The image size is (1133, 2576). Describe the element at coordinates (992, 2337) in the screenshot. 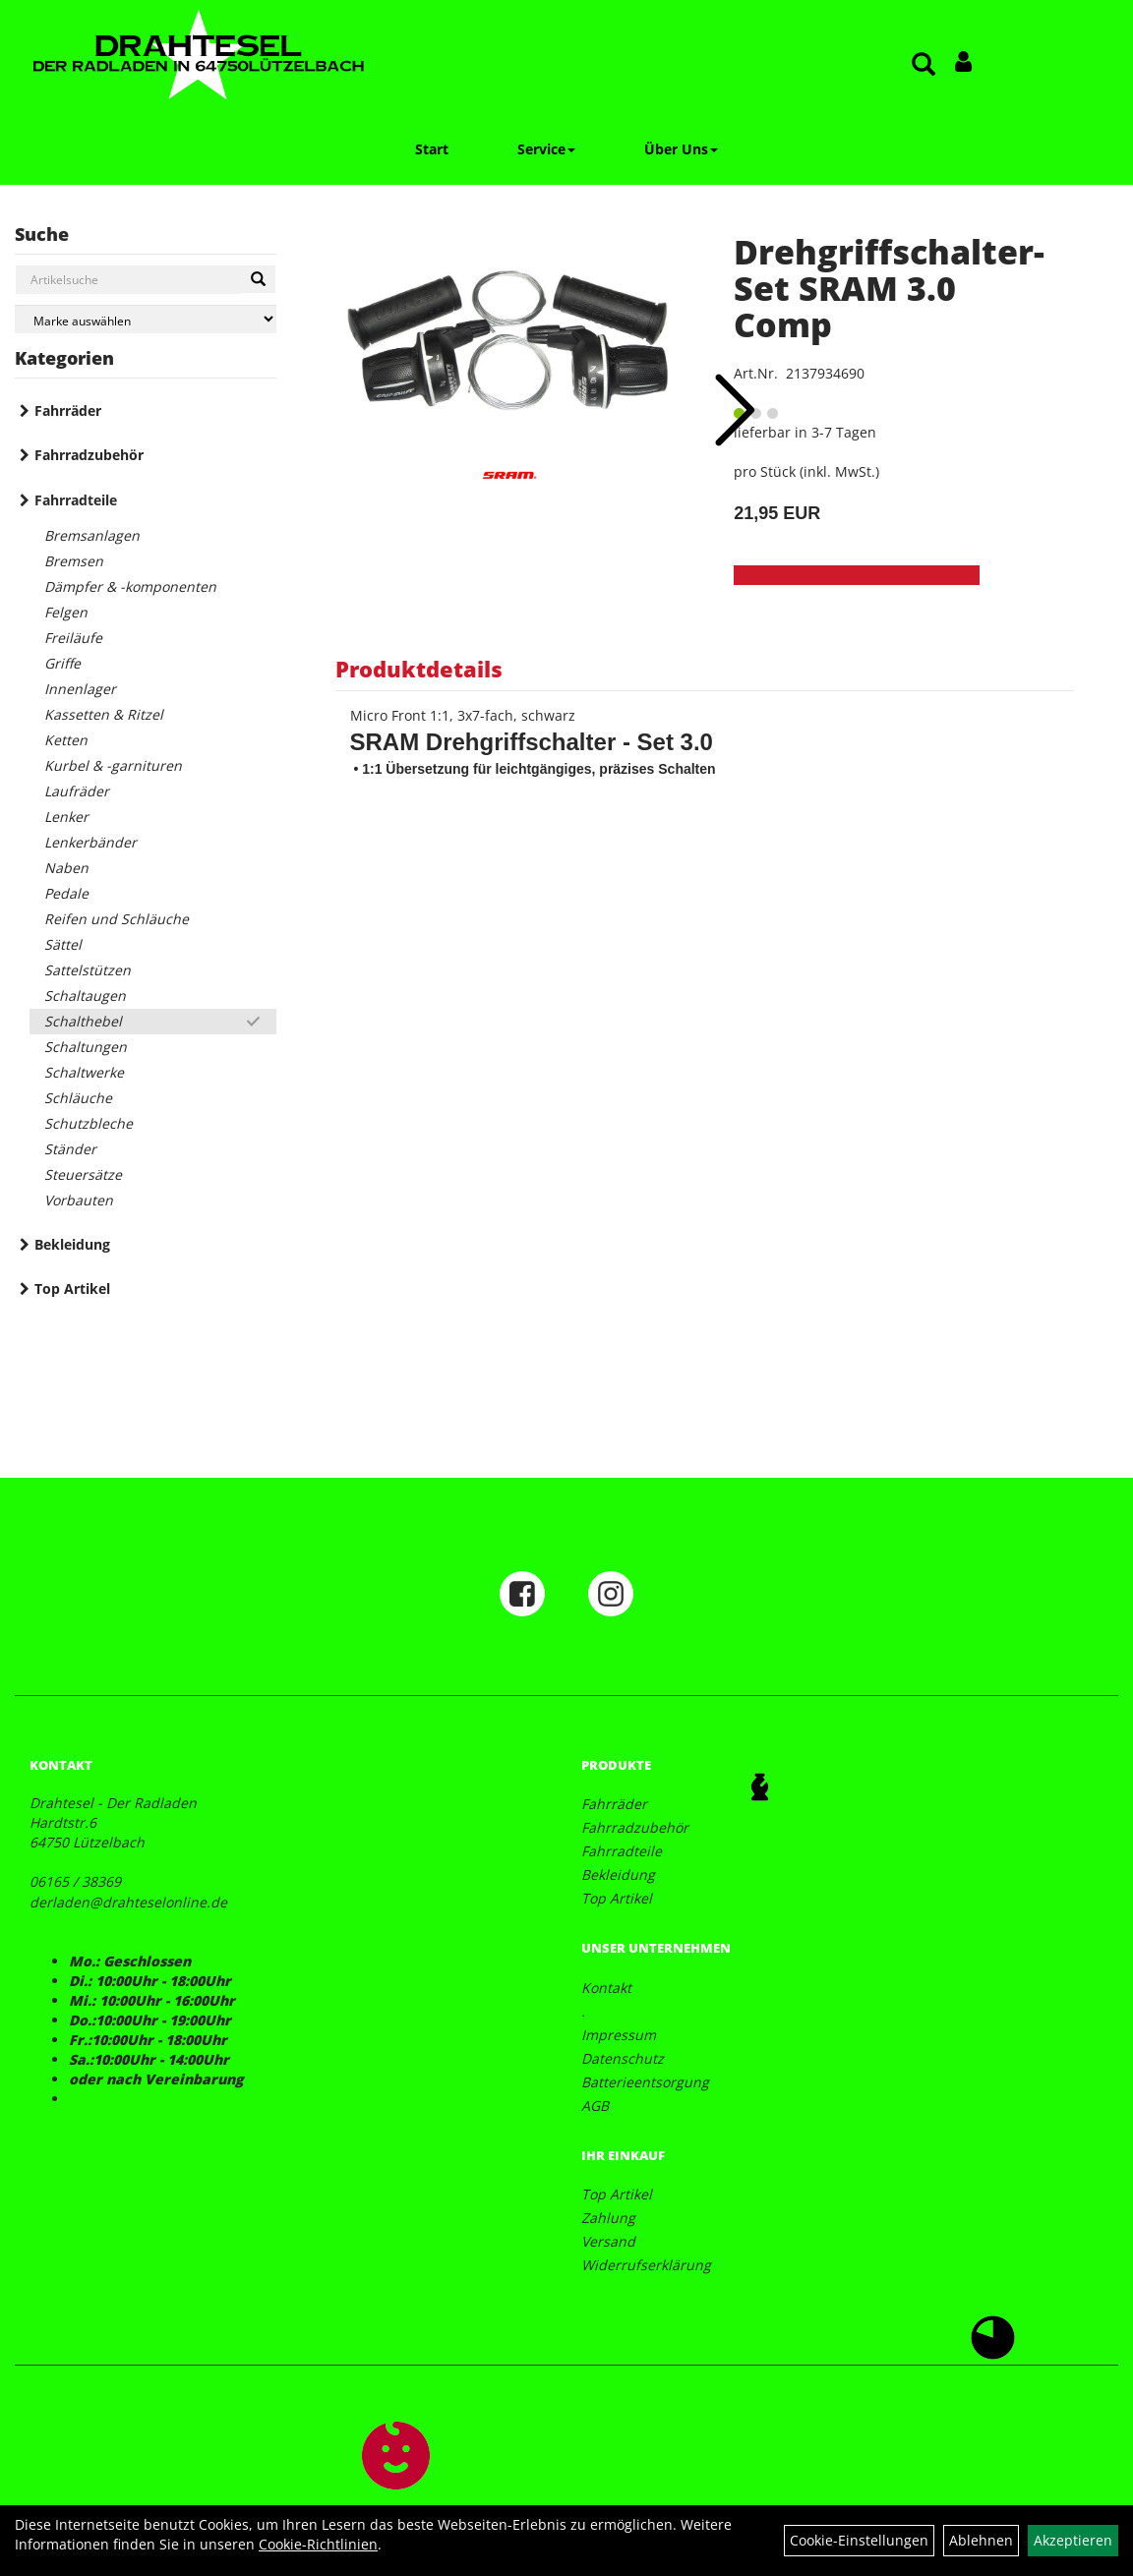

I see `indicates 80% progress or completion` at that location.